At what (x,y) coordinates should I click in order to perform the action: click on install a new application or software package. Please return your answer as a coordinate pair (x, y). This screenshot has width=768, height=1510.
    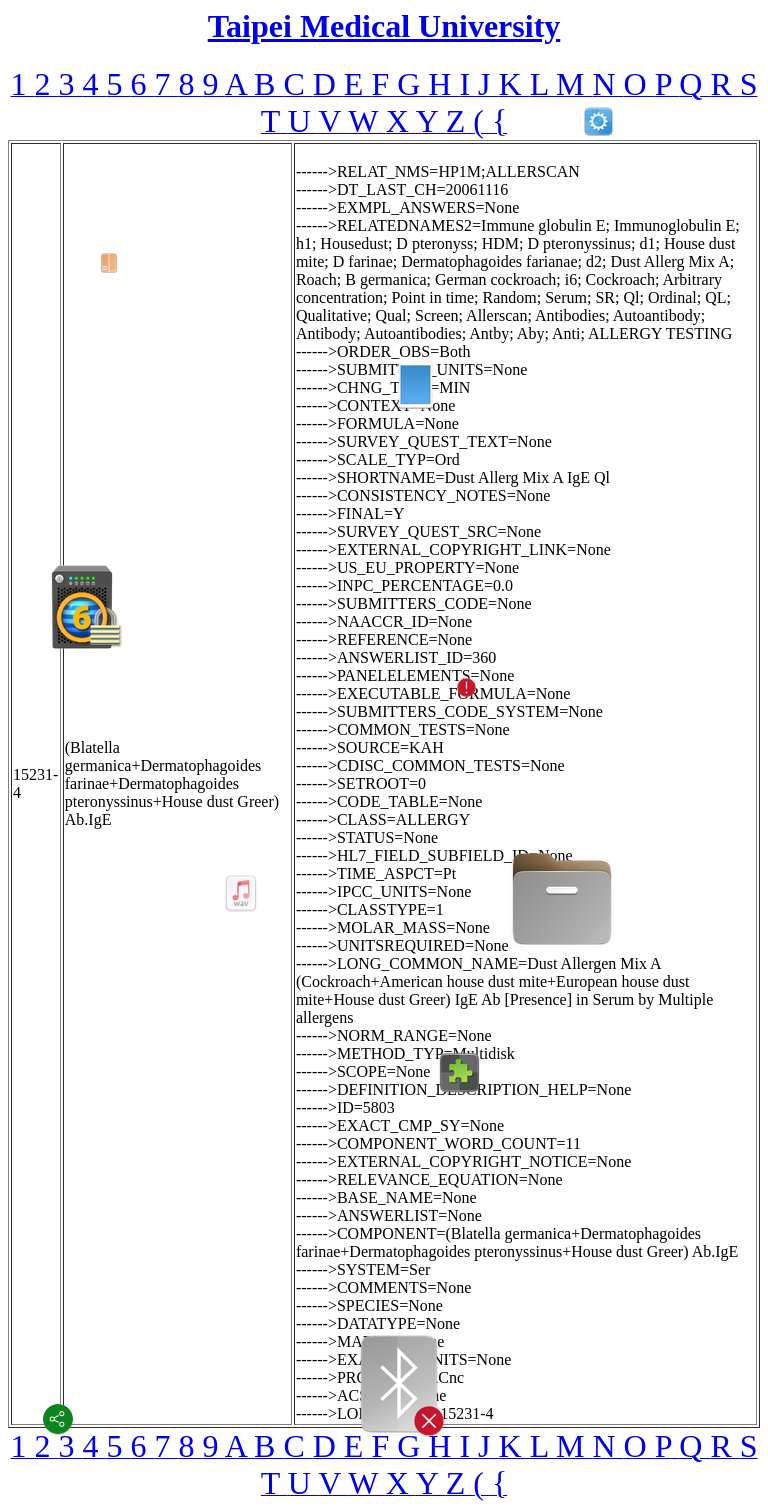
    Looking at the image, I should click on (109, 263).